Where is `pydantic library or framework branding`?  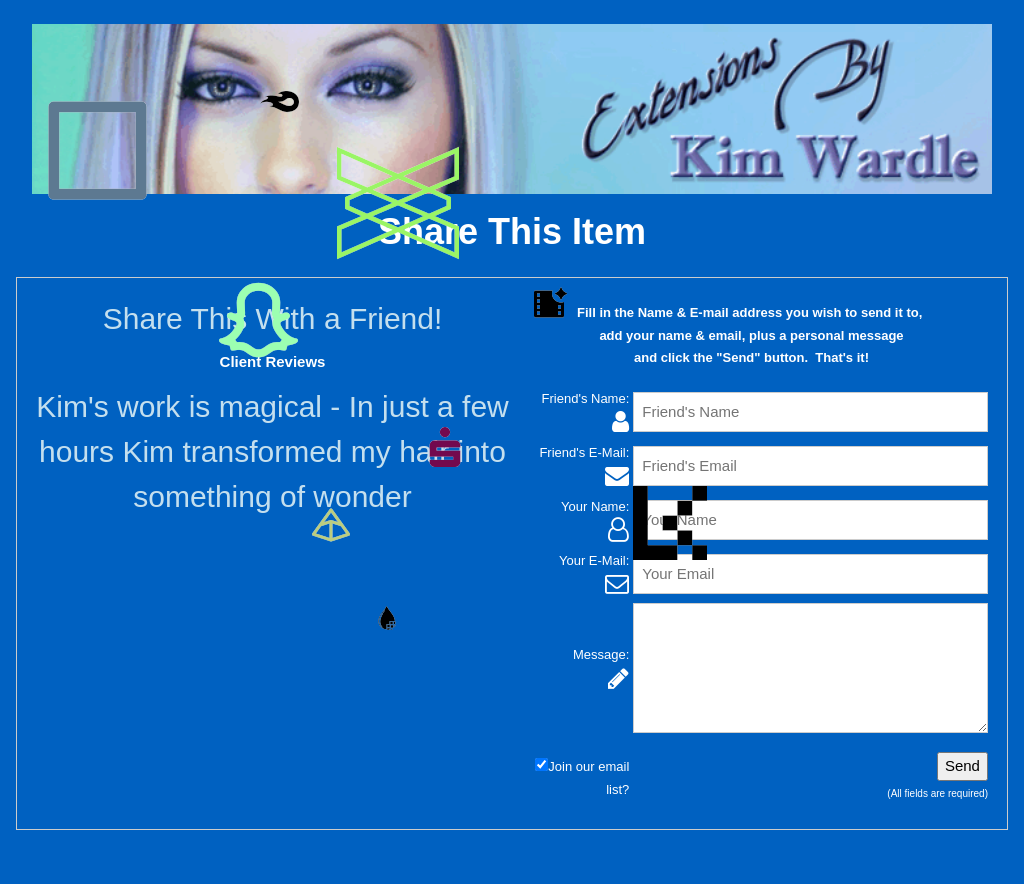 pydantic library or framework branding is located at coordinates (331, 525).